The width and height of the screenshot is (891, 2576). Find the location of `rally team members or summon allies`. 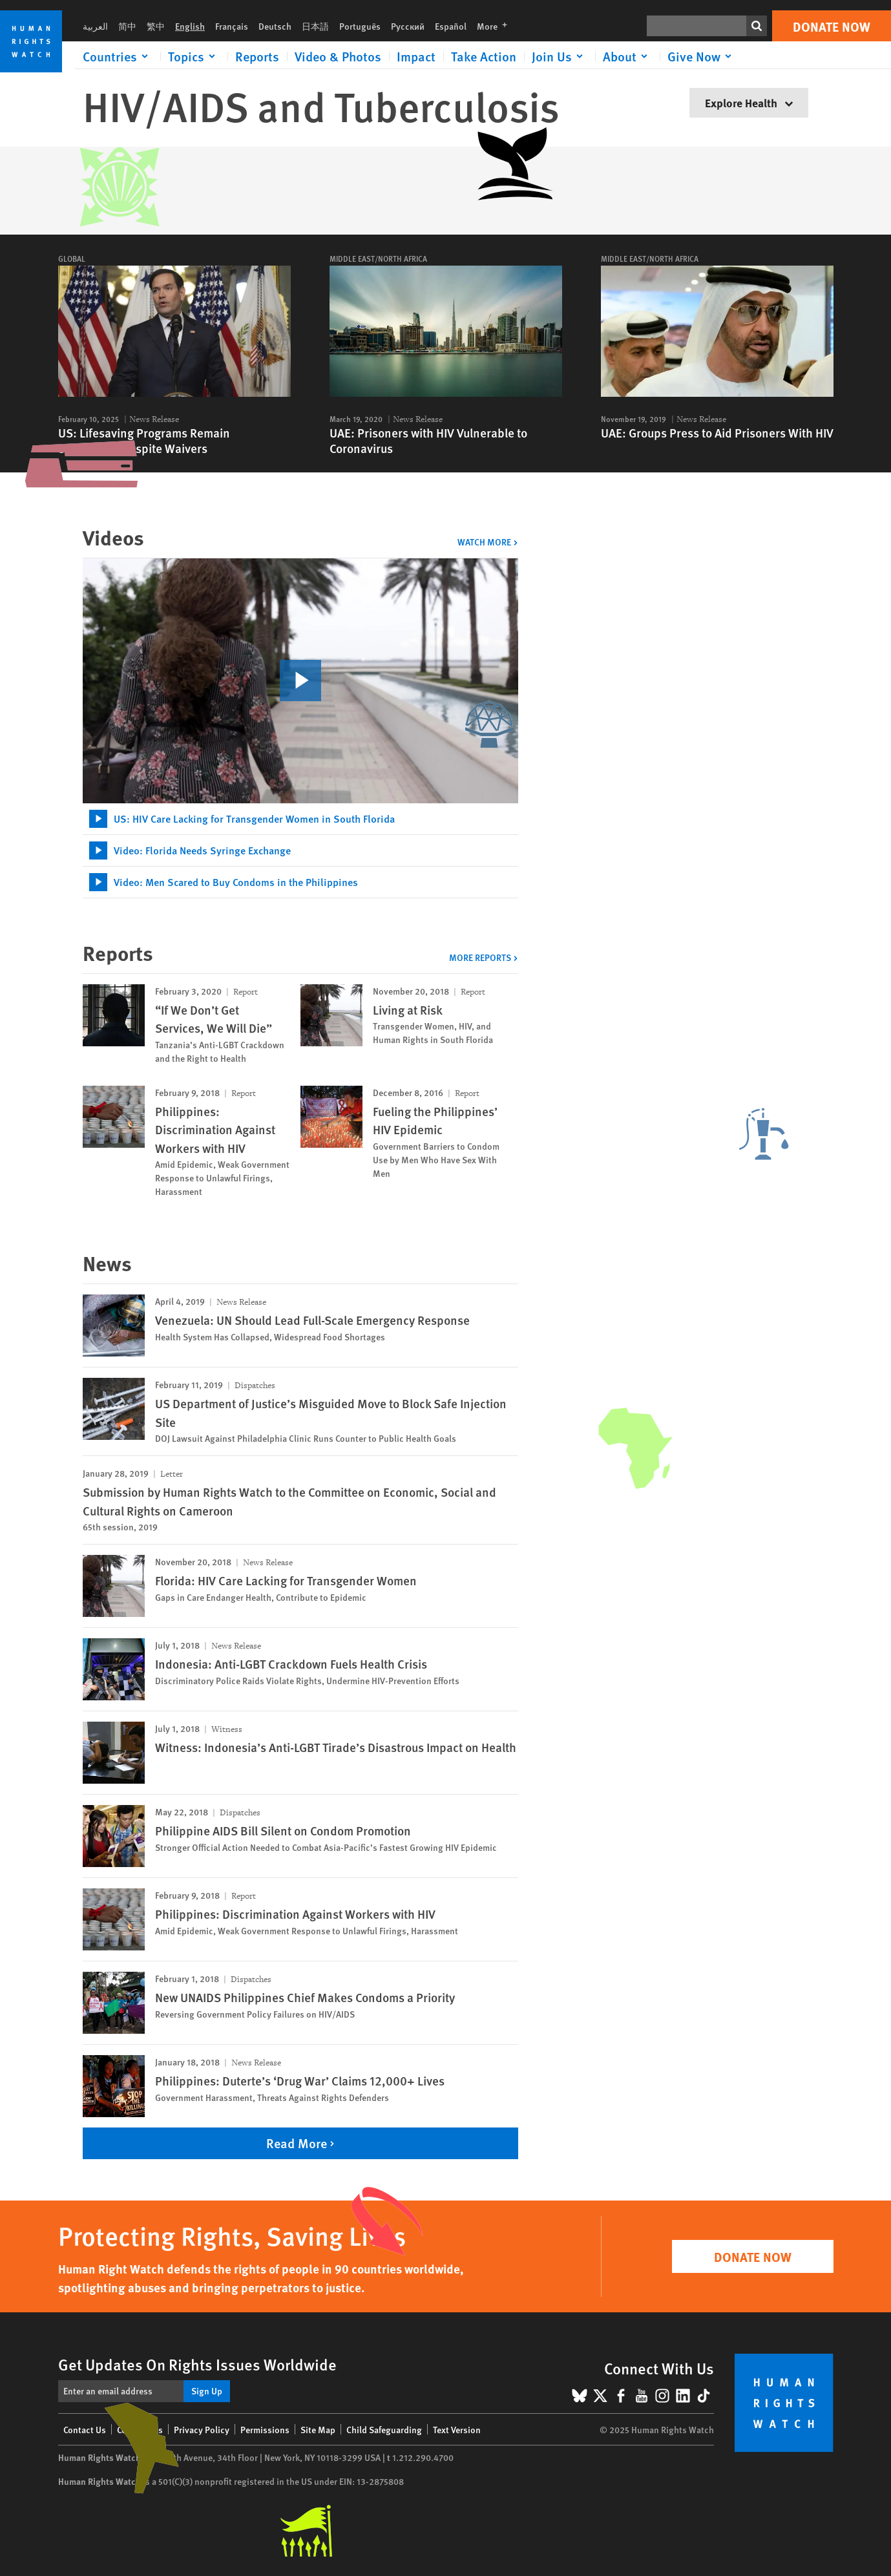

rally team members or summon allies is located at coordinates (306, 2531).